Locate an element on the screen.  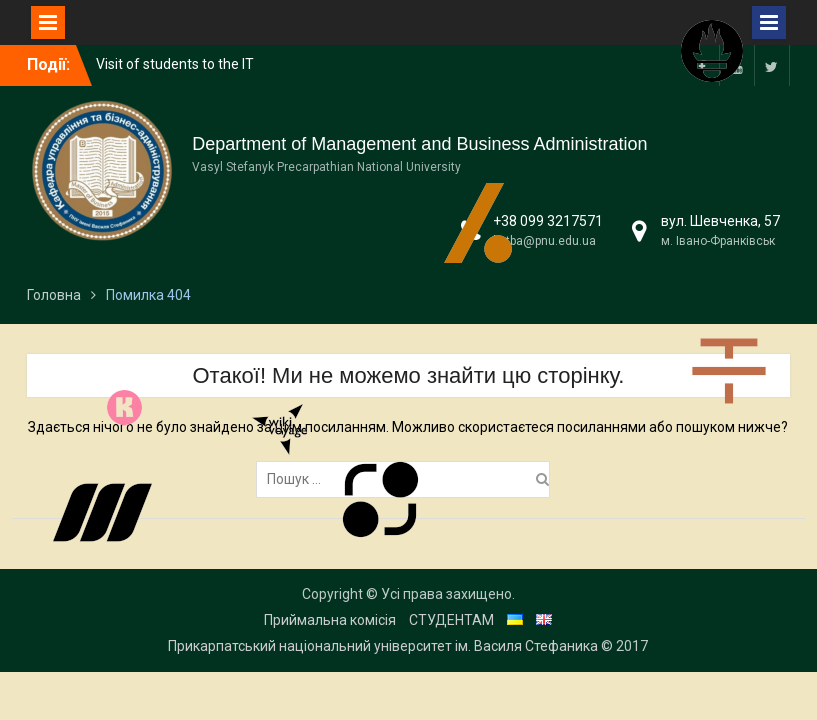
prometheus monitoring system logo is located at coordinates (712, 51).